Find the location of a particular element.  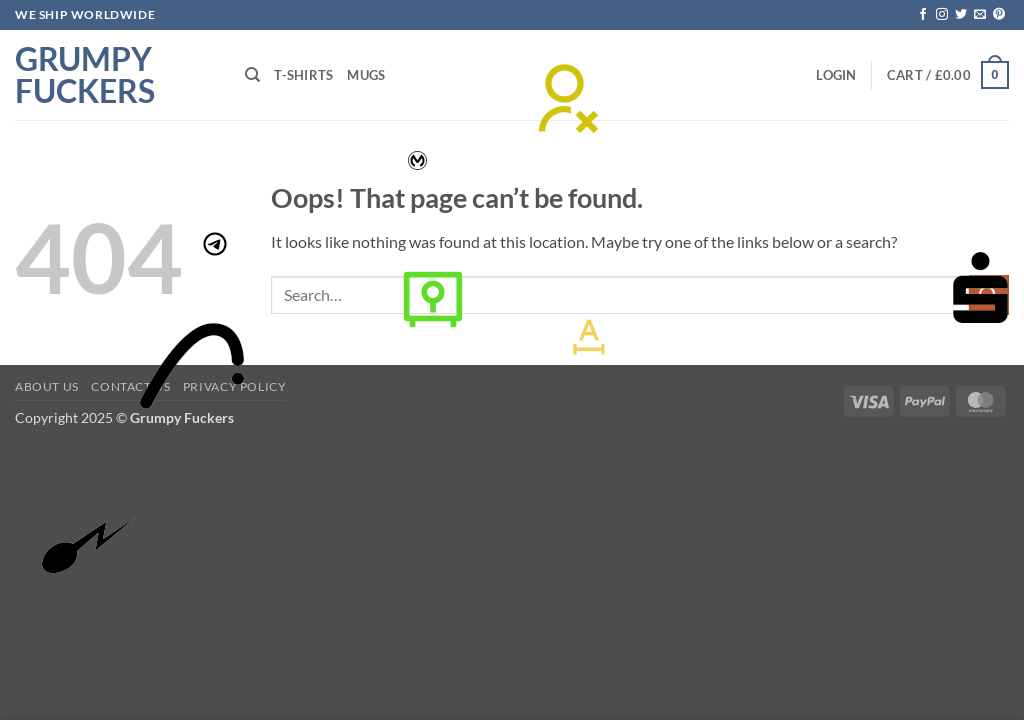

access secure storage or vault is located at coordinates (433, 298).